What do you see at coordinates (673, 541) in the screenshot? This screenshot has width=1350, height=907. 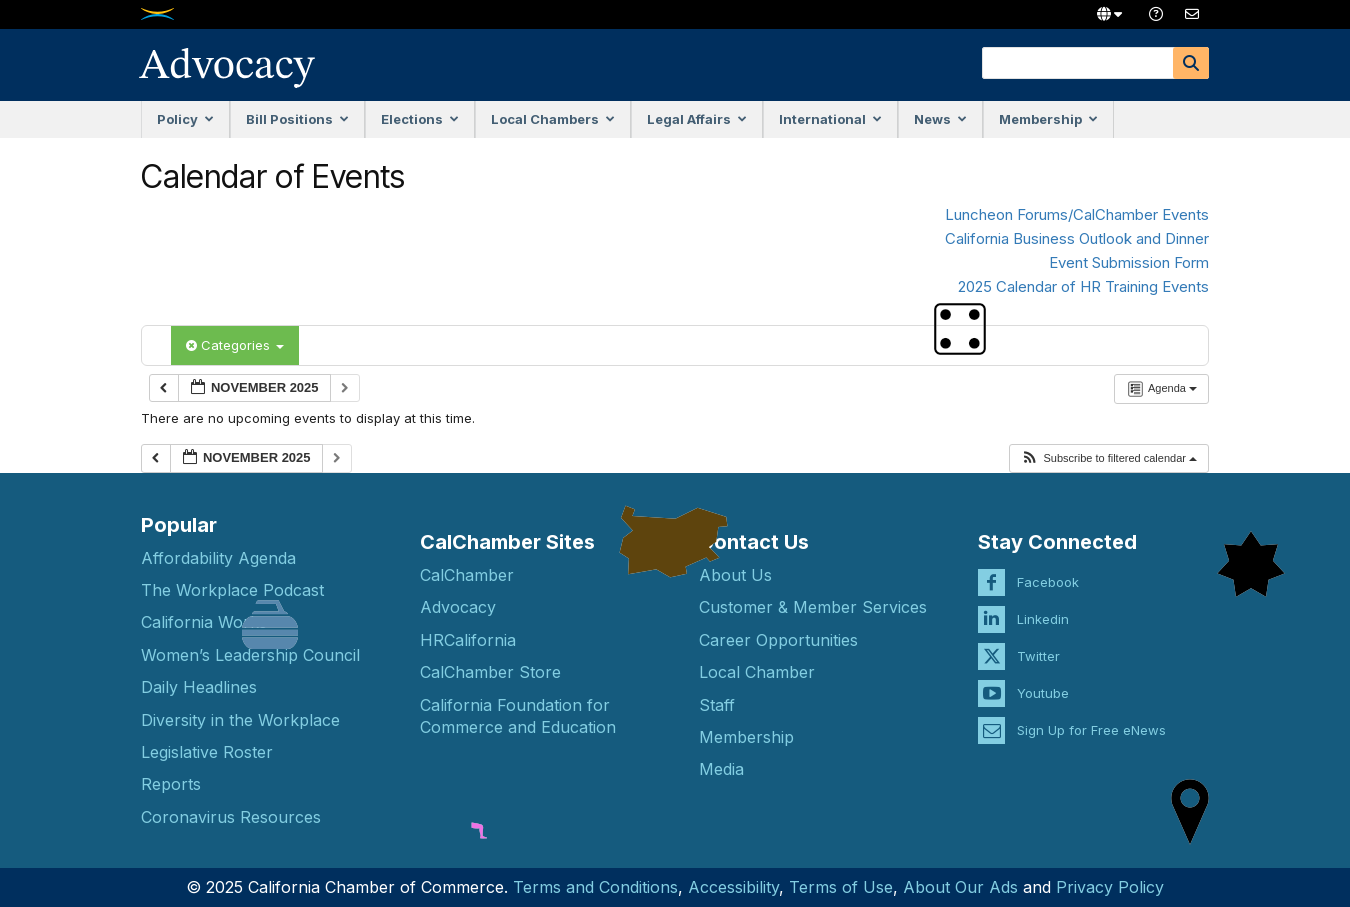 I see `select bulgaria as your country or region` at bounding box center [673, 541].